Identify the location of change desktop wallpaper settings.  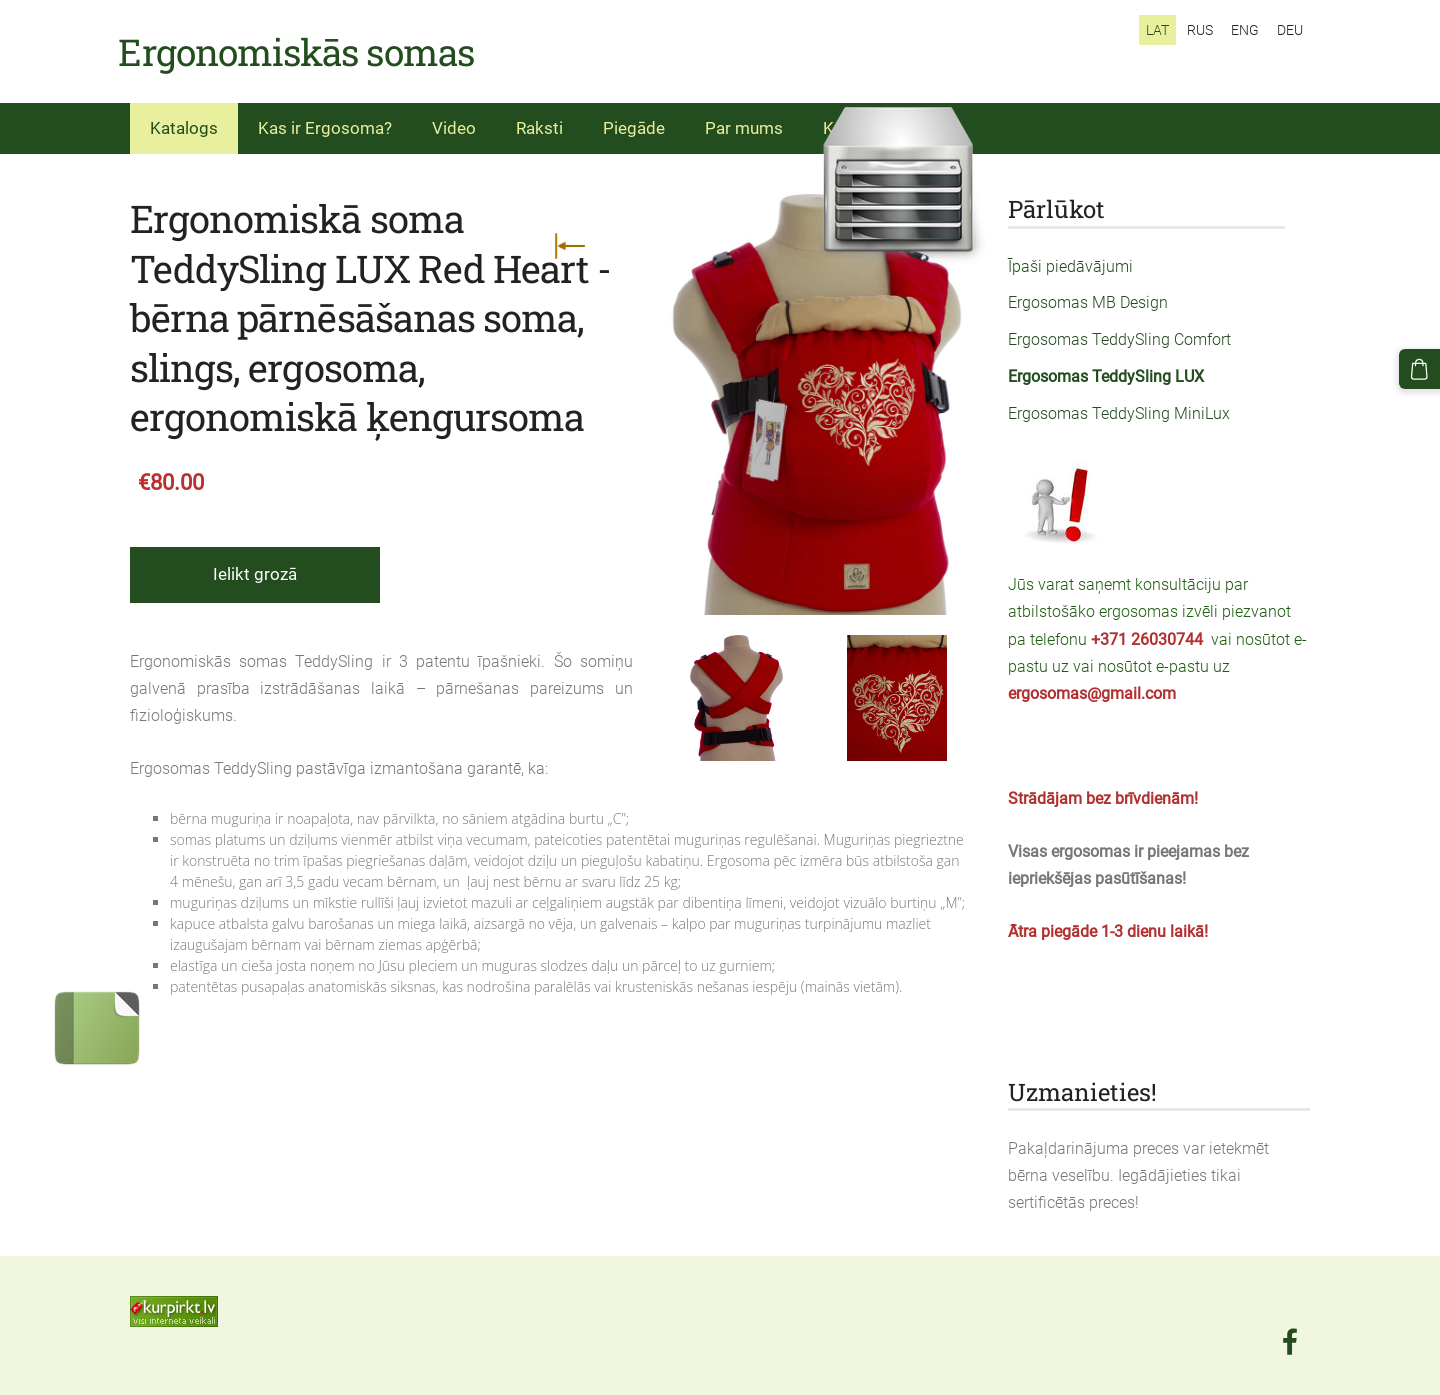
(97, 1025).